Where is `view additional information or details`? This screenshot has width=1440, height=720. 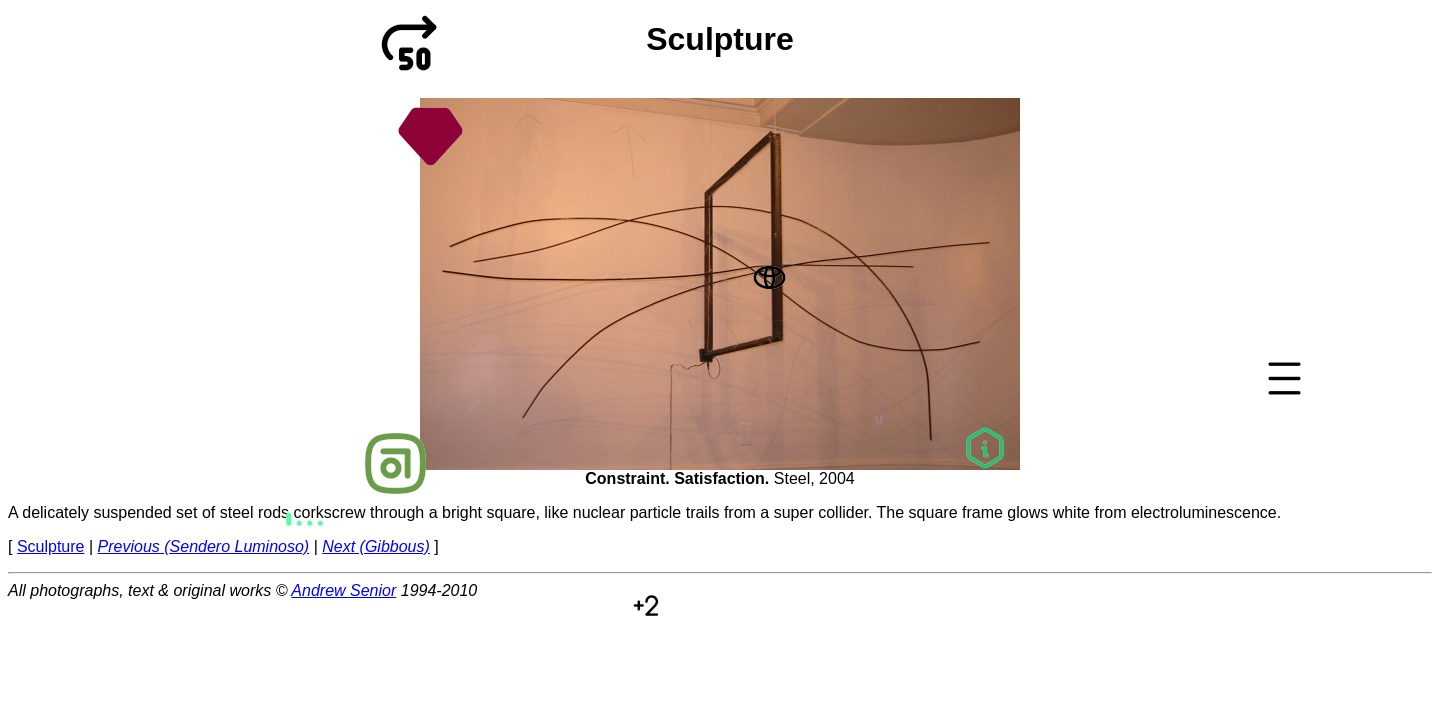
view additional information or details is located at coordinates (985, 448).